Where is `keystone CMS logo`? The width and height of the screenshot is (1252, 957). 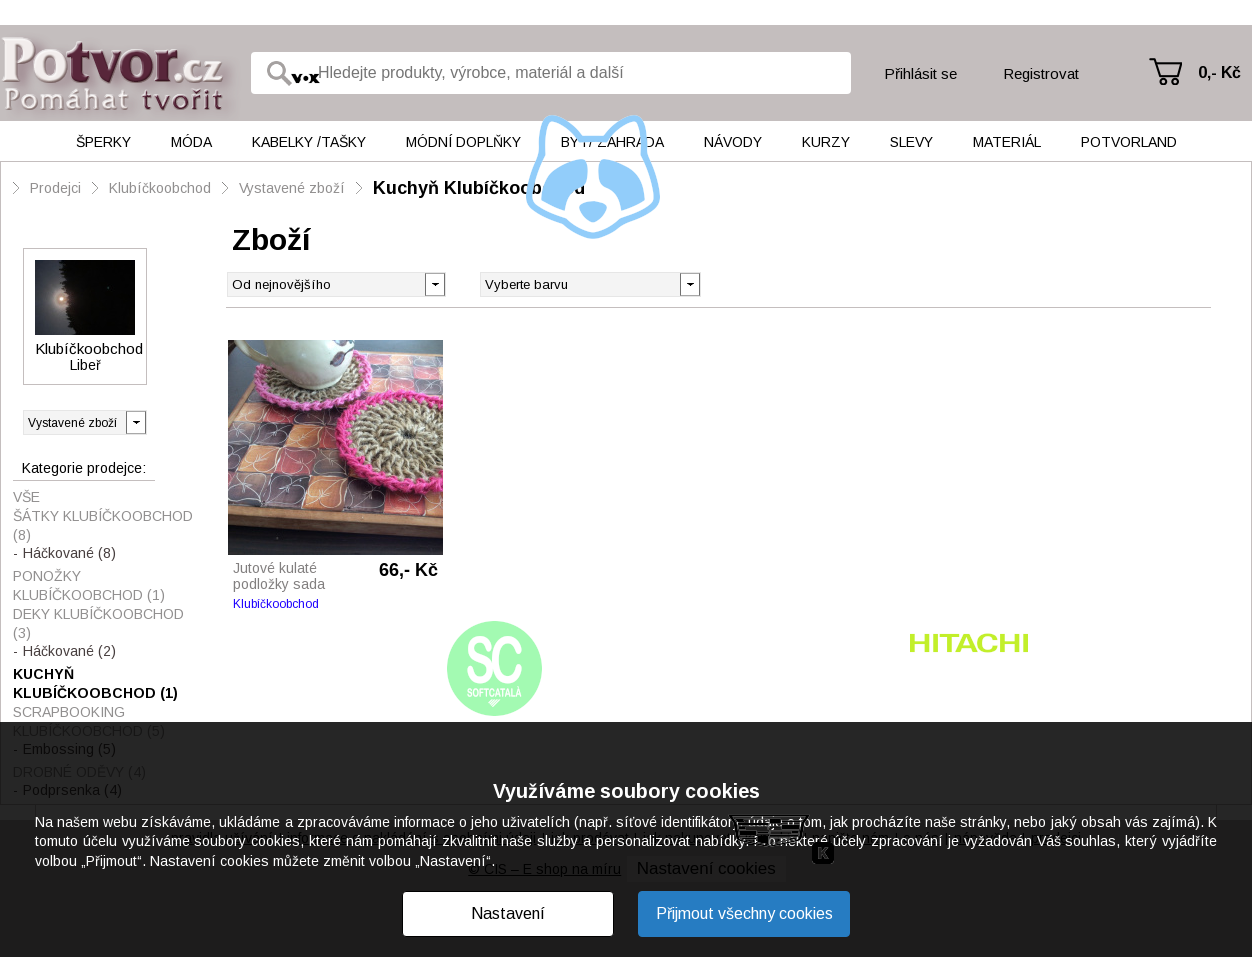
keystone CMS logo is located at coordinates (823, 853).